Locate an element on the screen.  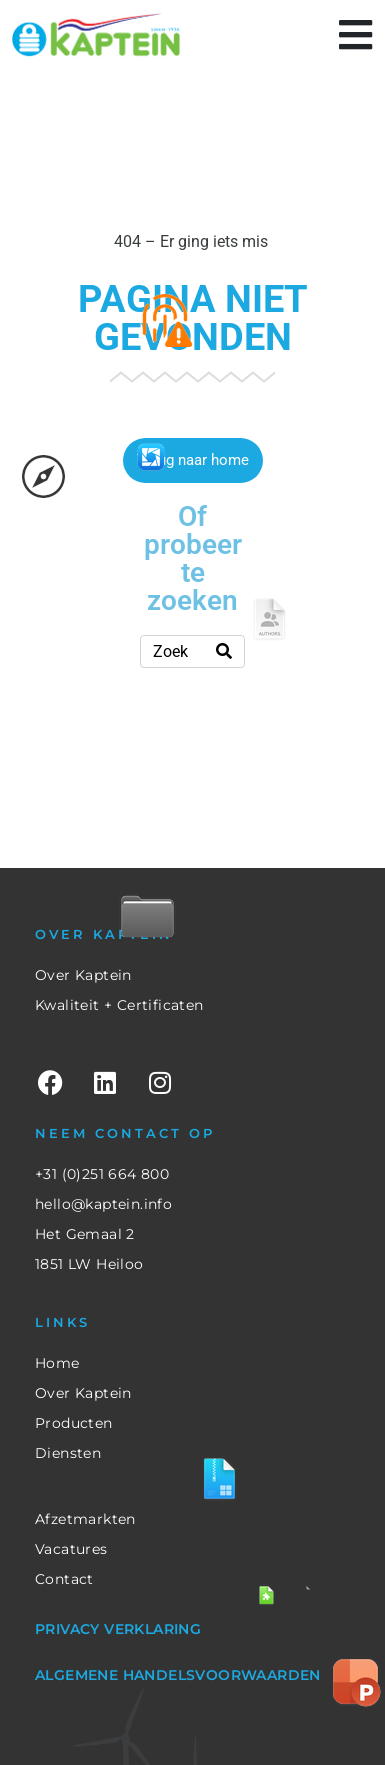
open folder to view contents is located at coordinates (147, 916).